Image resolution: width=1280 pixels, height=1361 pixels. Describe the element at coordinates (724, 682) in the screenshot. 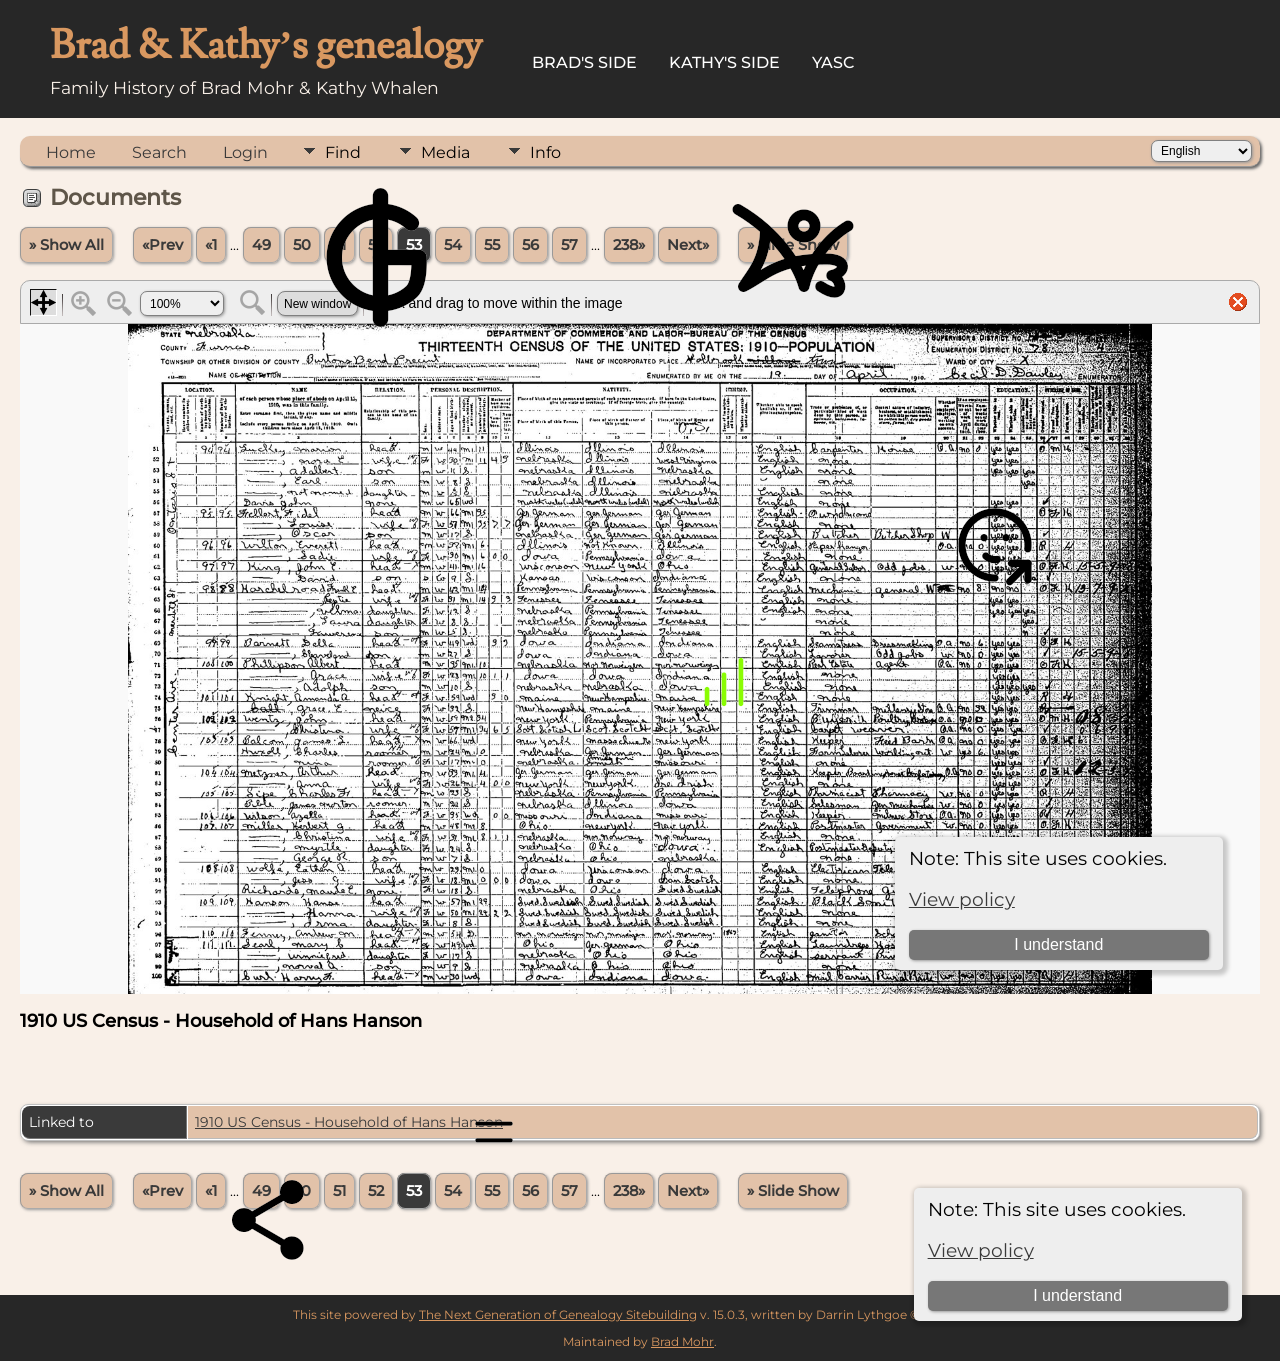

I see `view growth or progress statistics` at that location.